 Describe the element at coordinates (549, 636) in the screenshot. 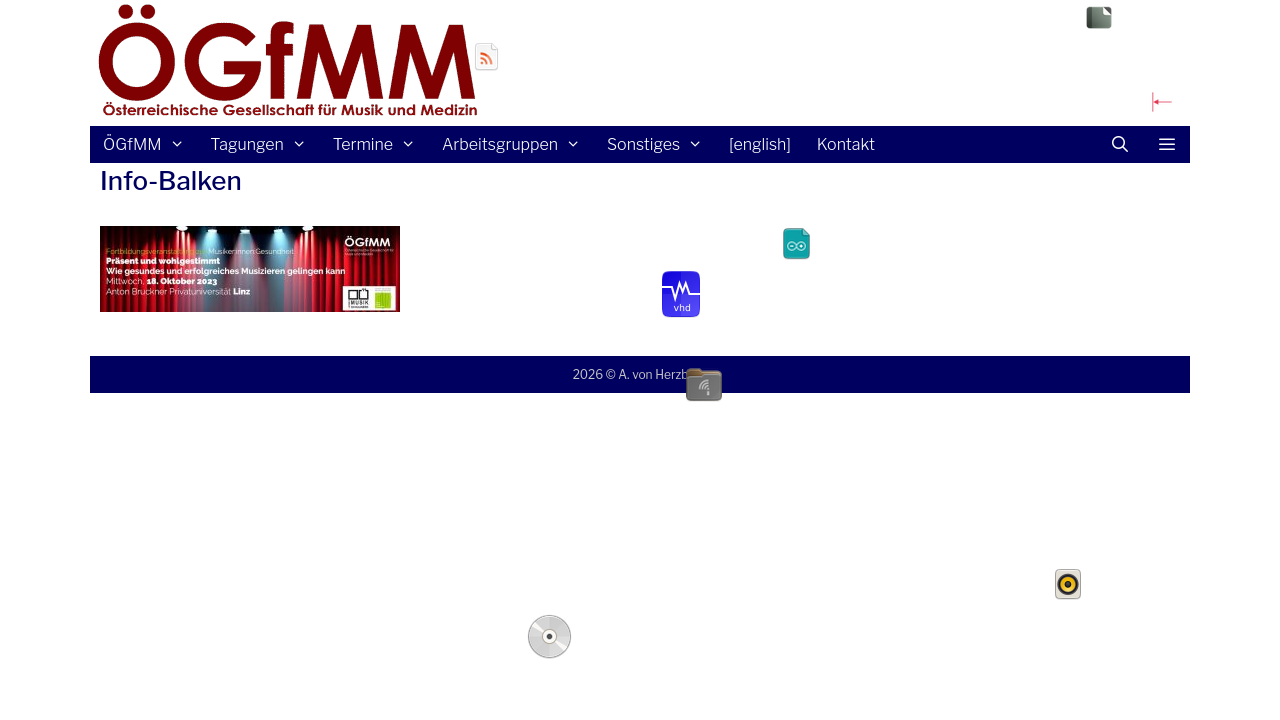

I see `indicates a blank CD-R disc ready for burning` at that location.